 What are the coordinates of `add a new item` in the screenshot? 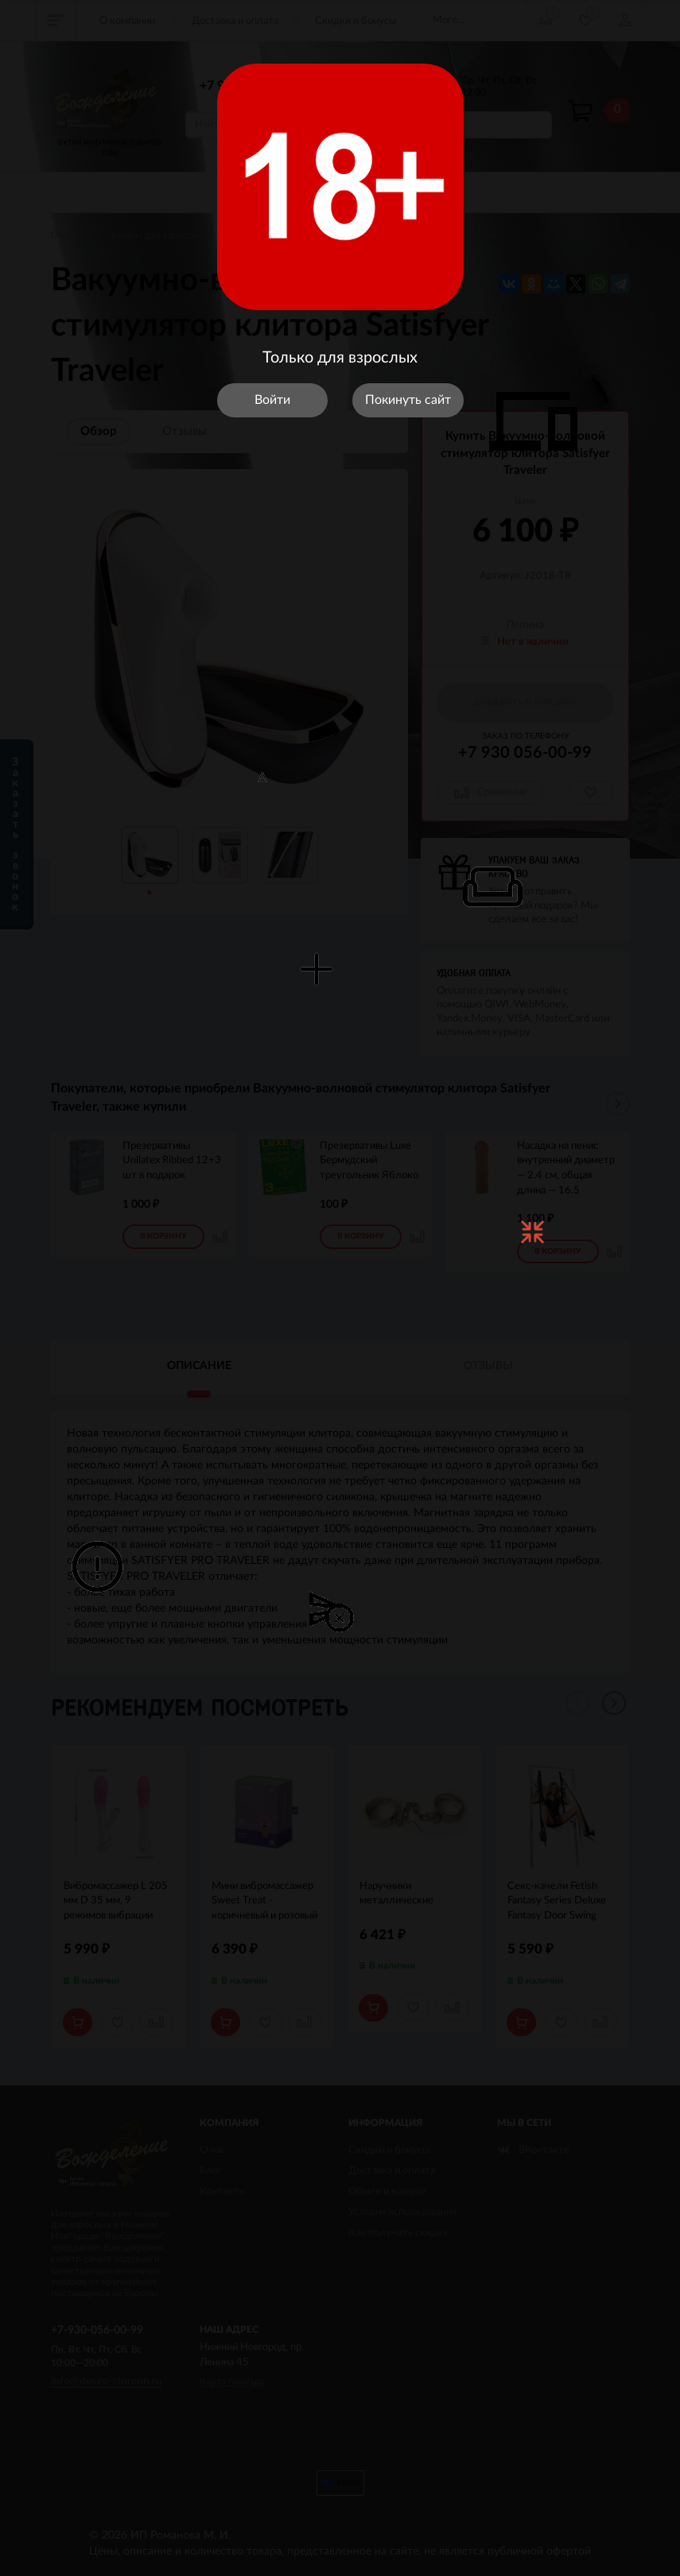 It's located at (317, 969).